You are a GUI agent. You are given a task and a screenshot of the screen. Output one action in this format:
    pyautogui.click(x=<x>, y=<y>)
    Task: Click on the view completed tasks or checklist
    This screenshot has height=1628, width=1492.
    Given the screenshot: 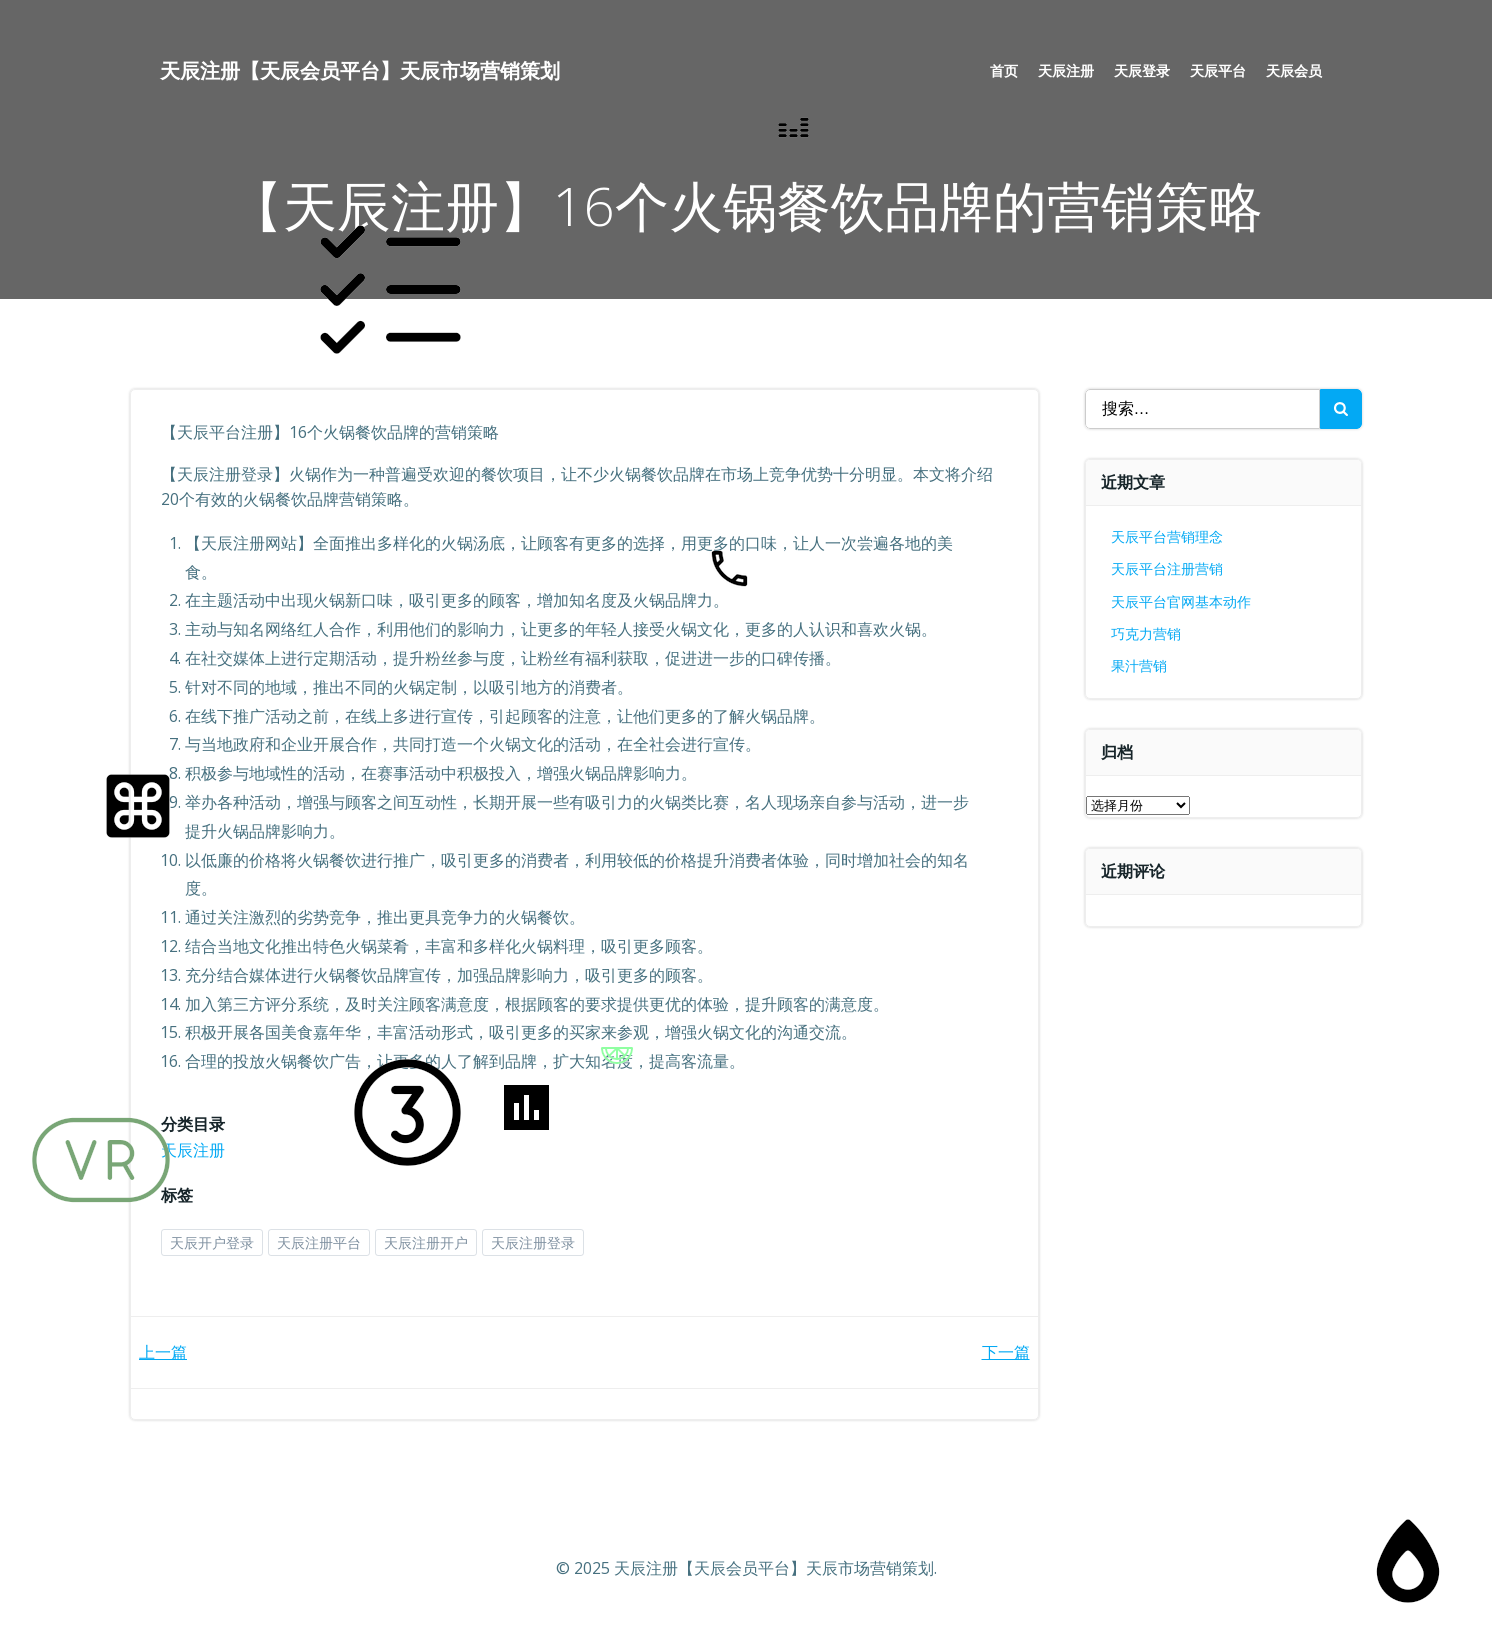 What is the action you would take?
    pyautogui.click(x=390, y=289)
    